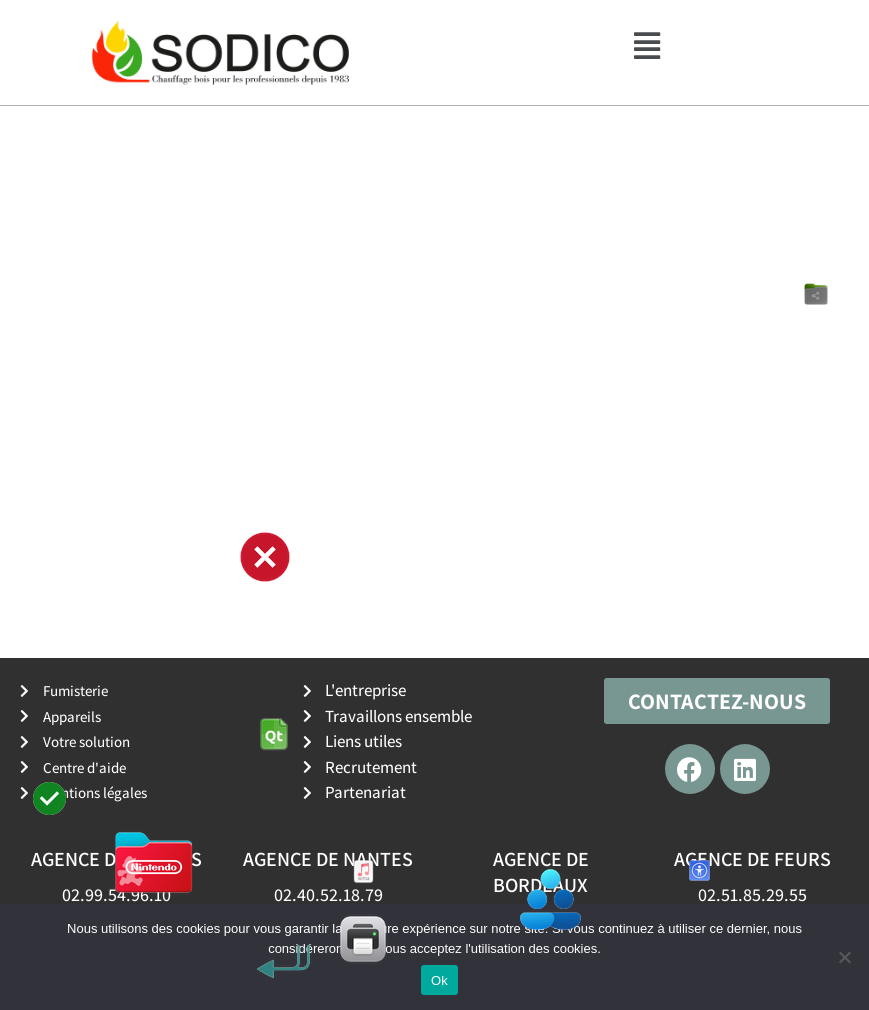  What do you see at coordinates (282, 961) in the screenshot?
I see `reply to all recipients of an email` at bounding box center [282, 961].